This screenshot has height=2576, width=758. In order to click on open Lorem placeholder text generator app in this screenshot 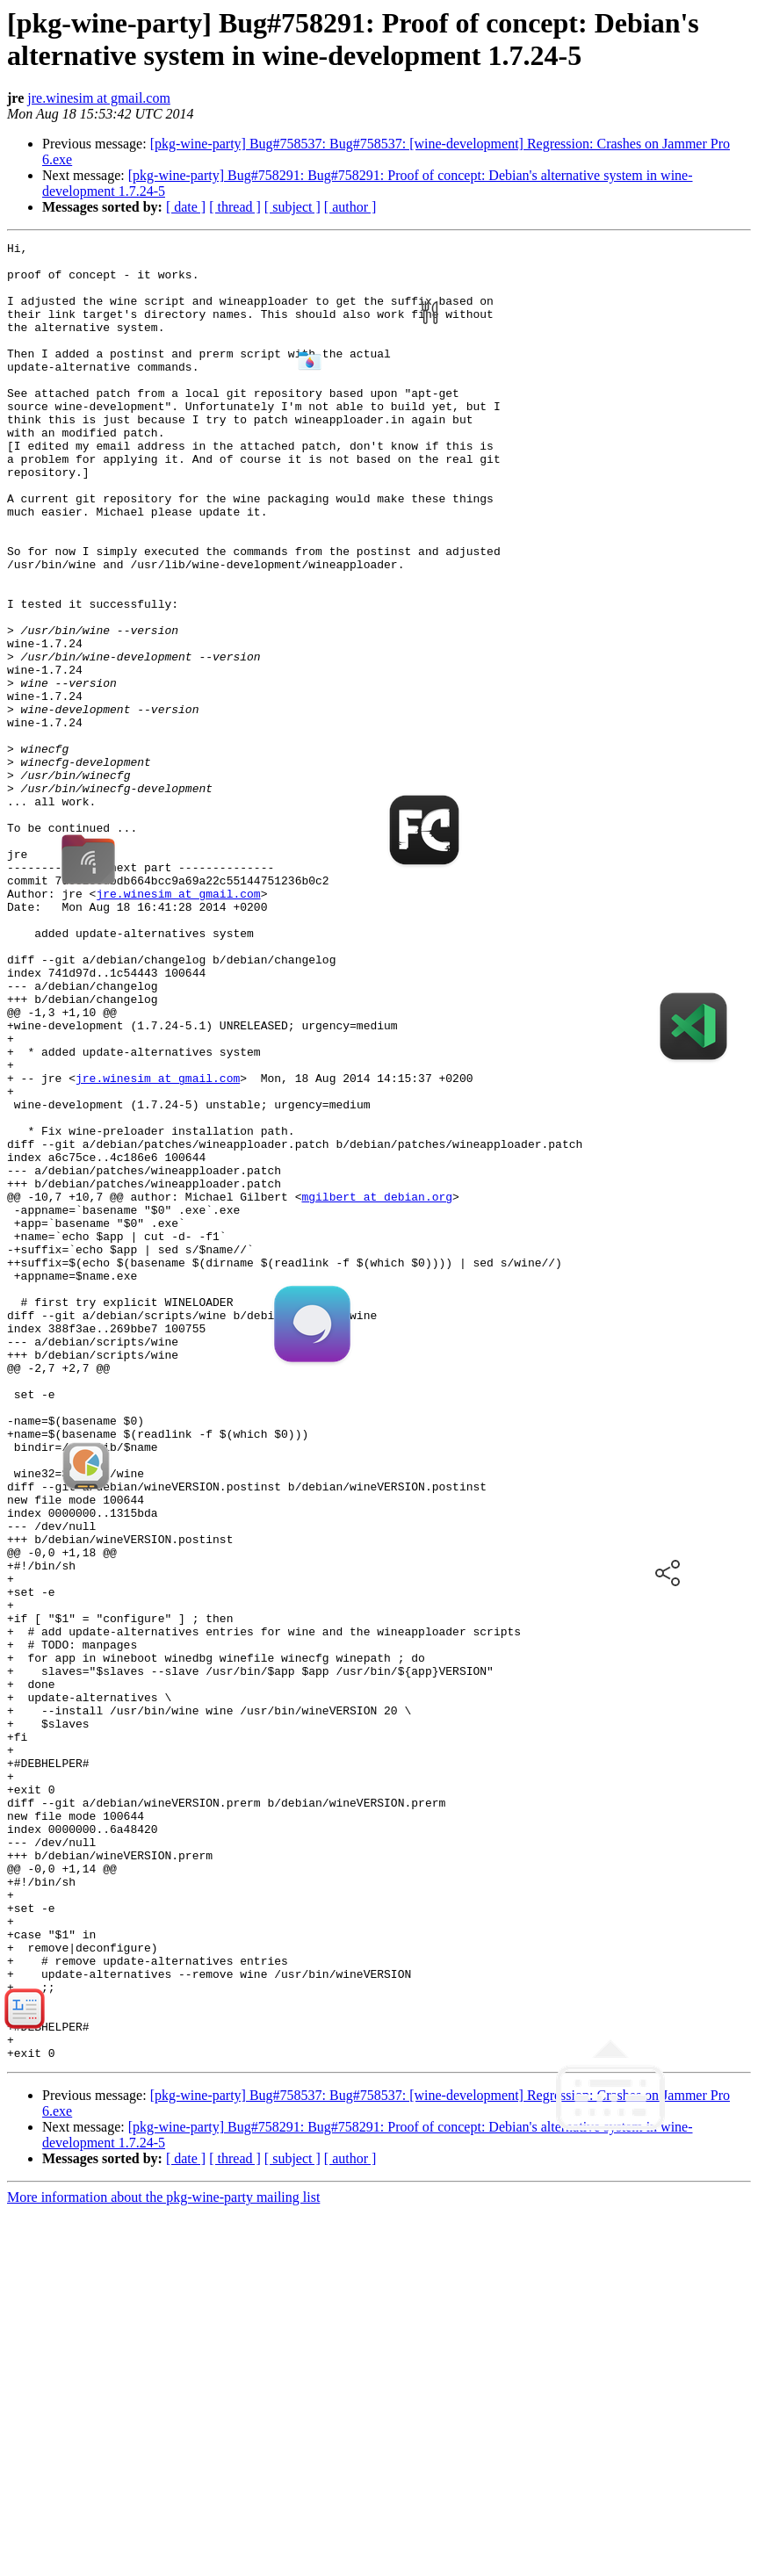, I will do `click(25, 2009)`.